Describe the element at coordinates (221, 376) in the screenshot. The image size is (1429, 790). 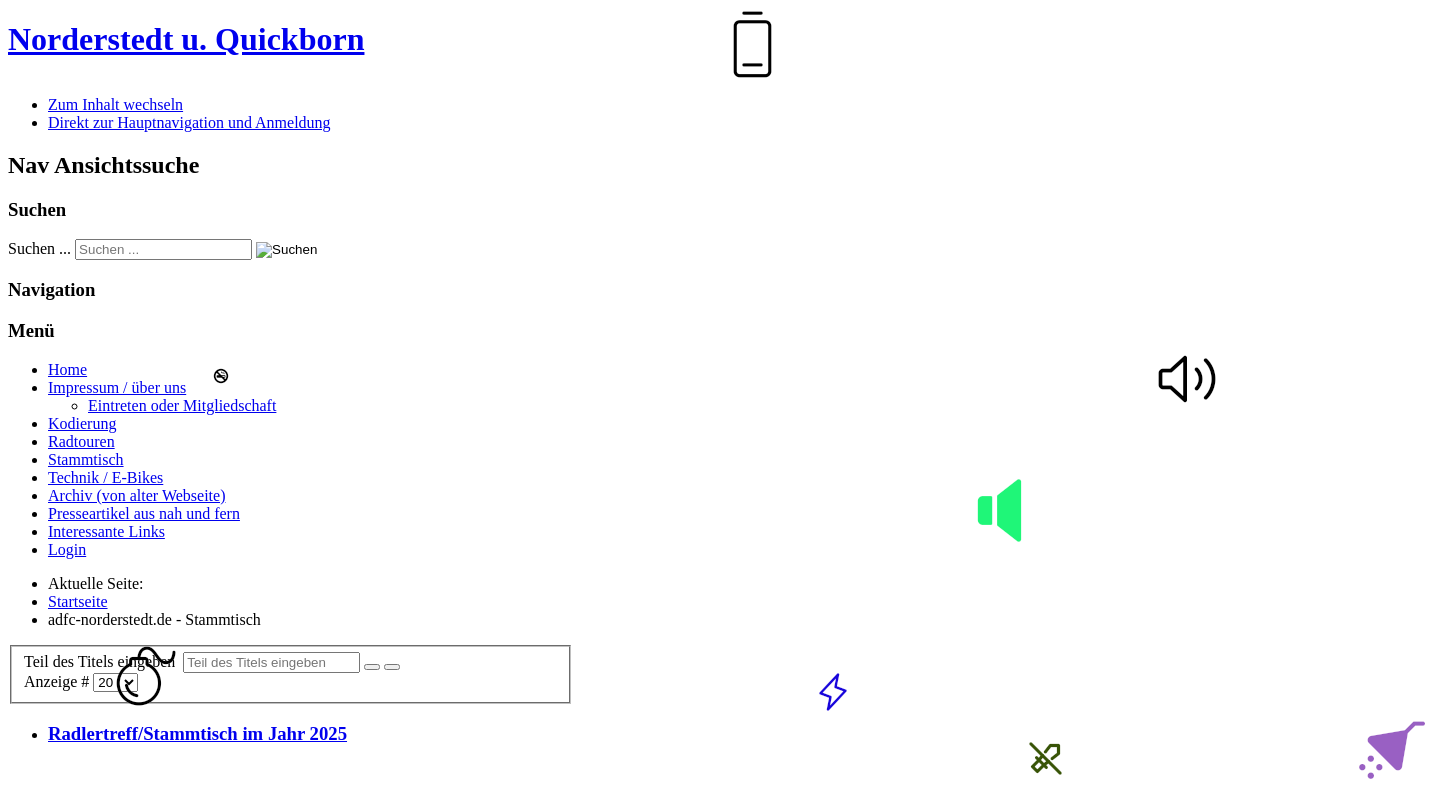
I see `indicates a no smoking zone or area` at that location.